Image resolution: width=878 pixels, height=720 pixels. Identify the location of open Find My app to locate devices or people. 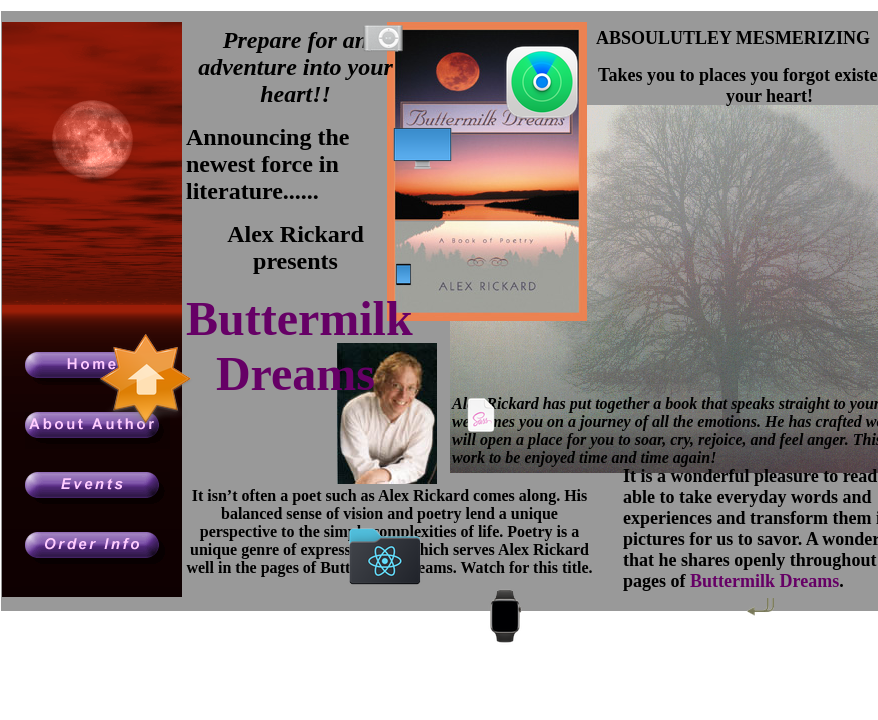
(542, 82).